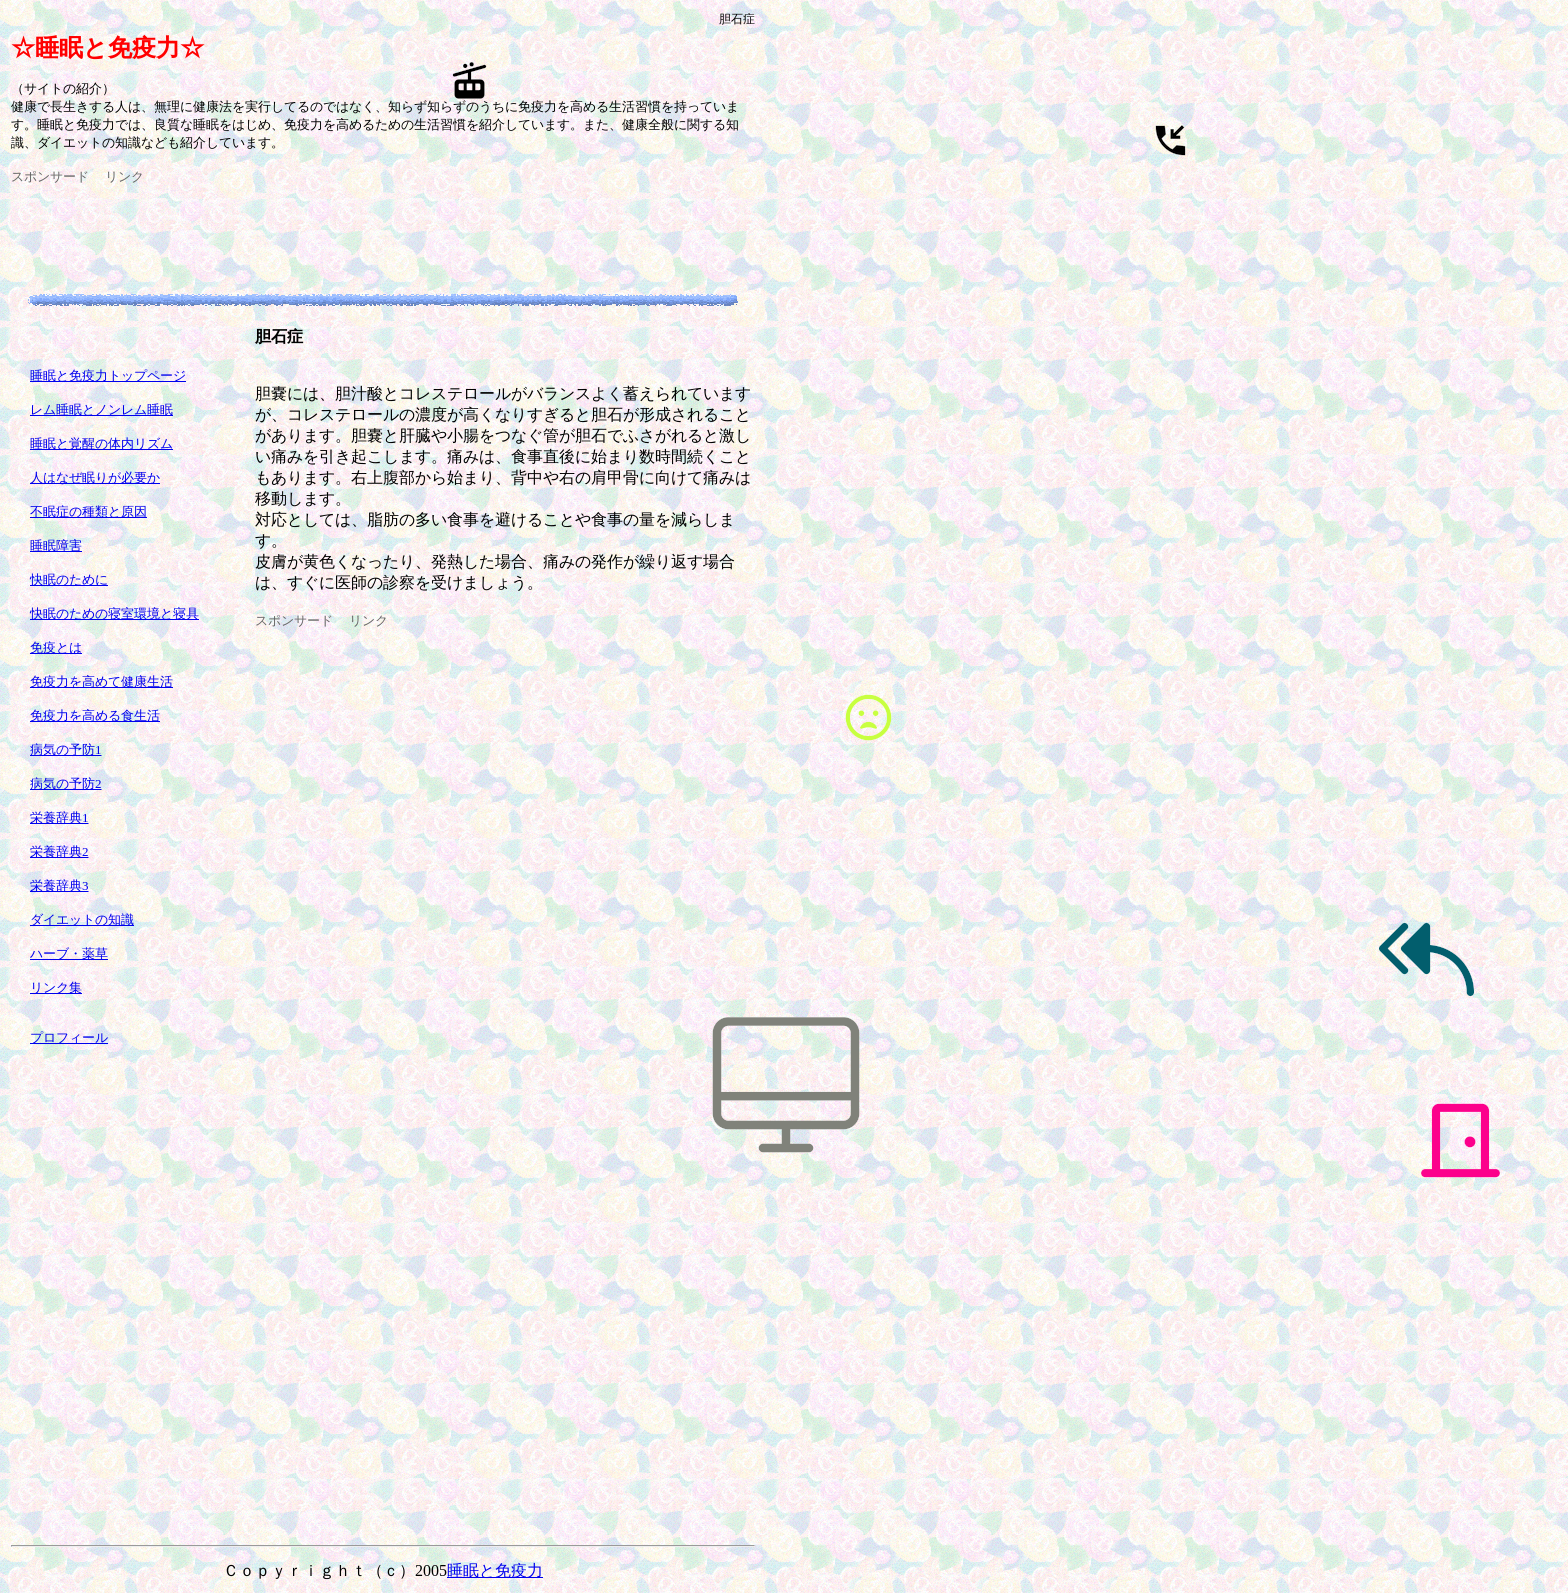 The height and width of the screenshot is (1593, 1568). I want to click on indicates an incoming call was returned, so click(1170, 140).